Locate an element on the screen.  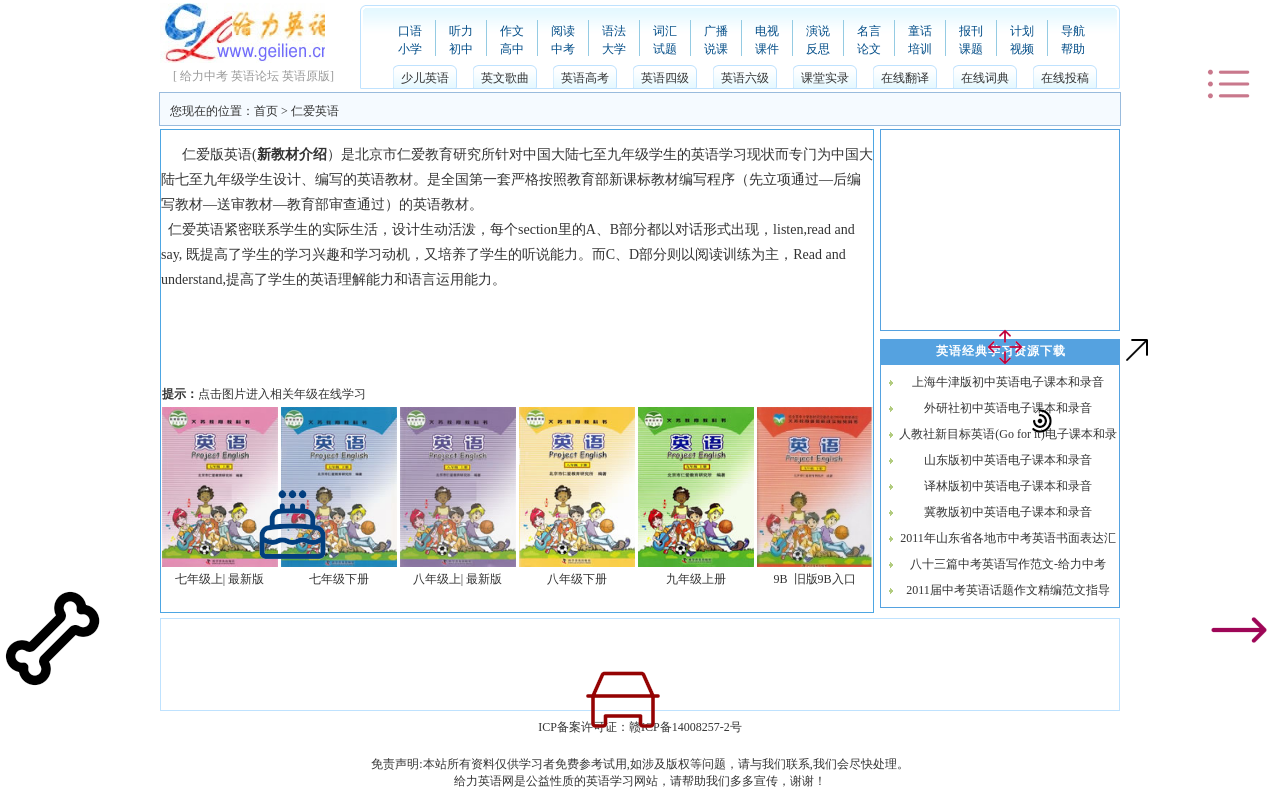
expand content in all directions is located at coordinates (1005, 347).